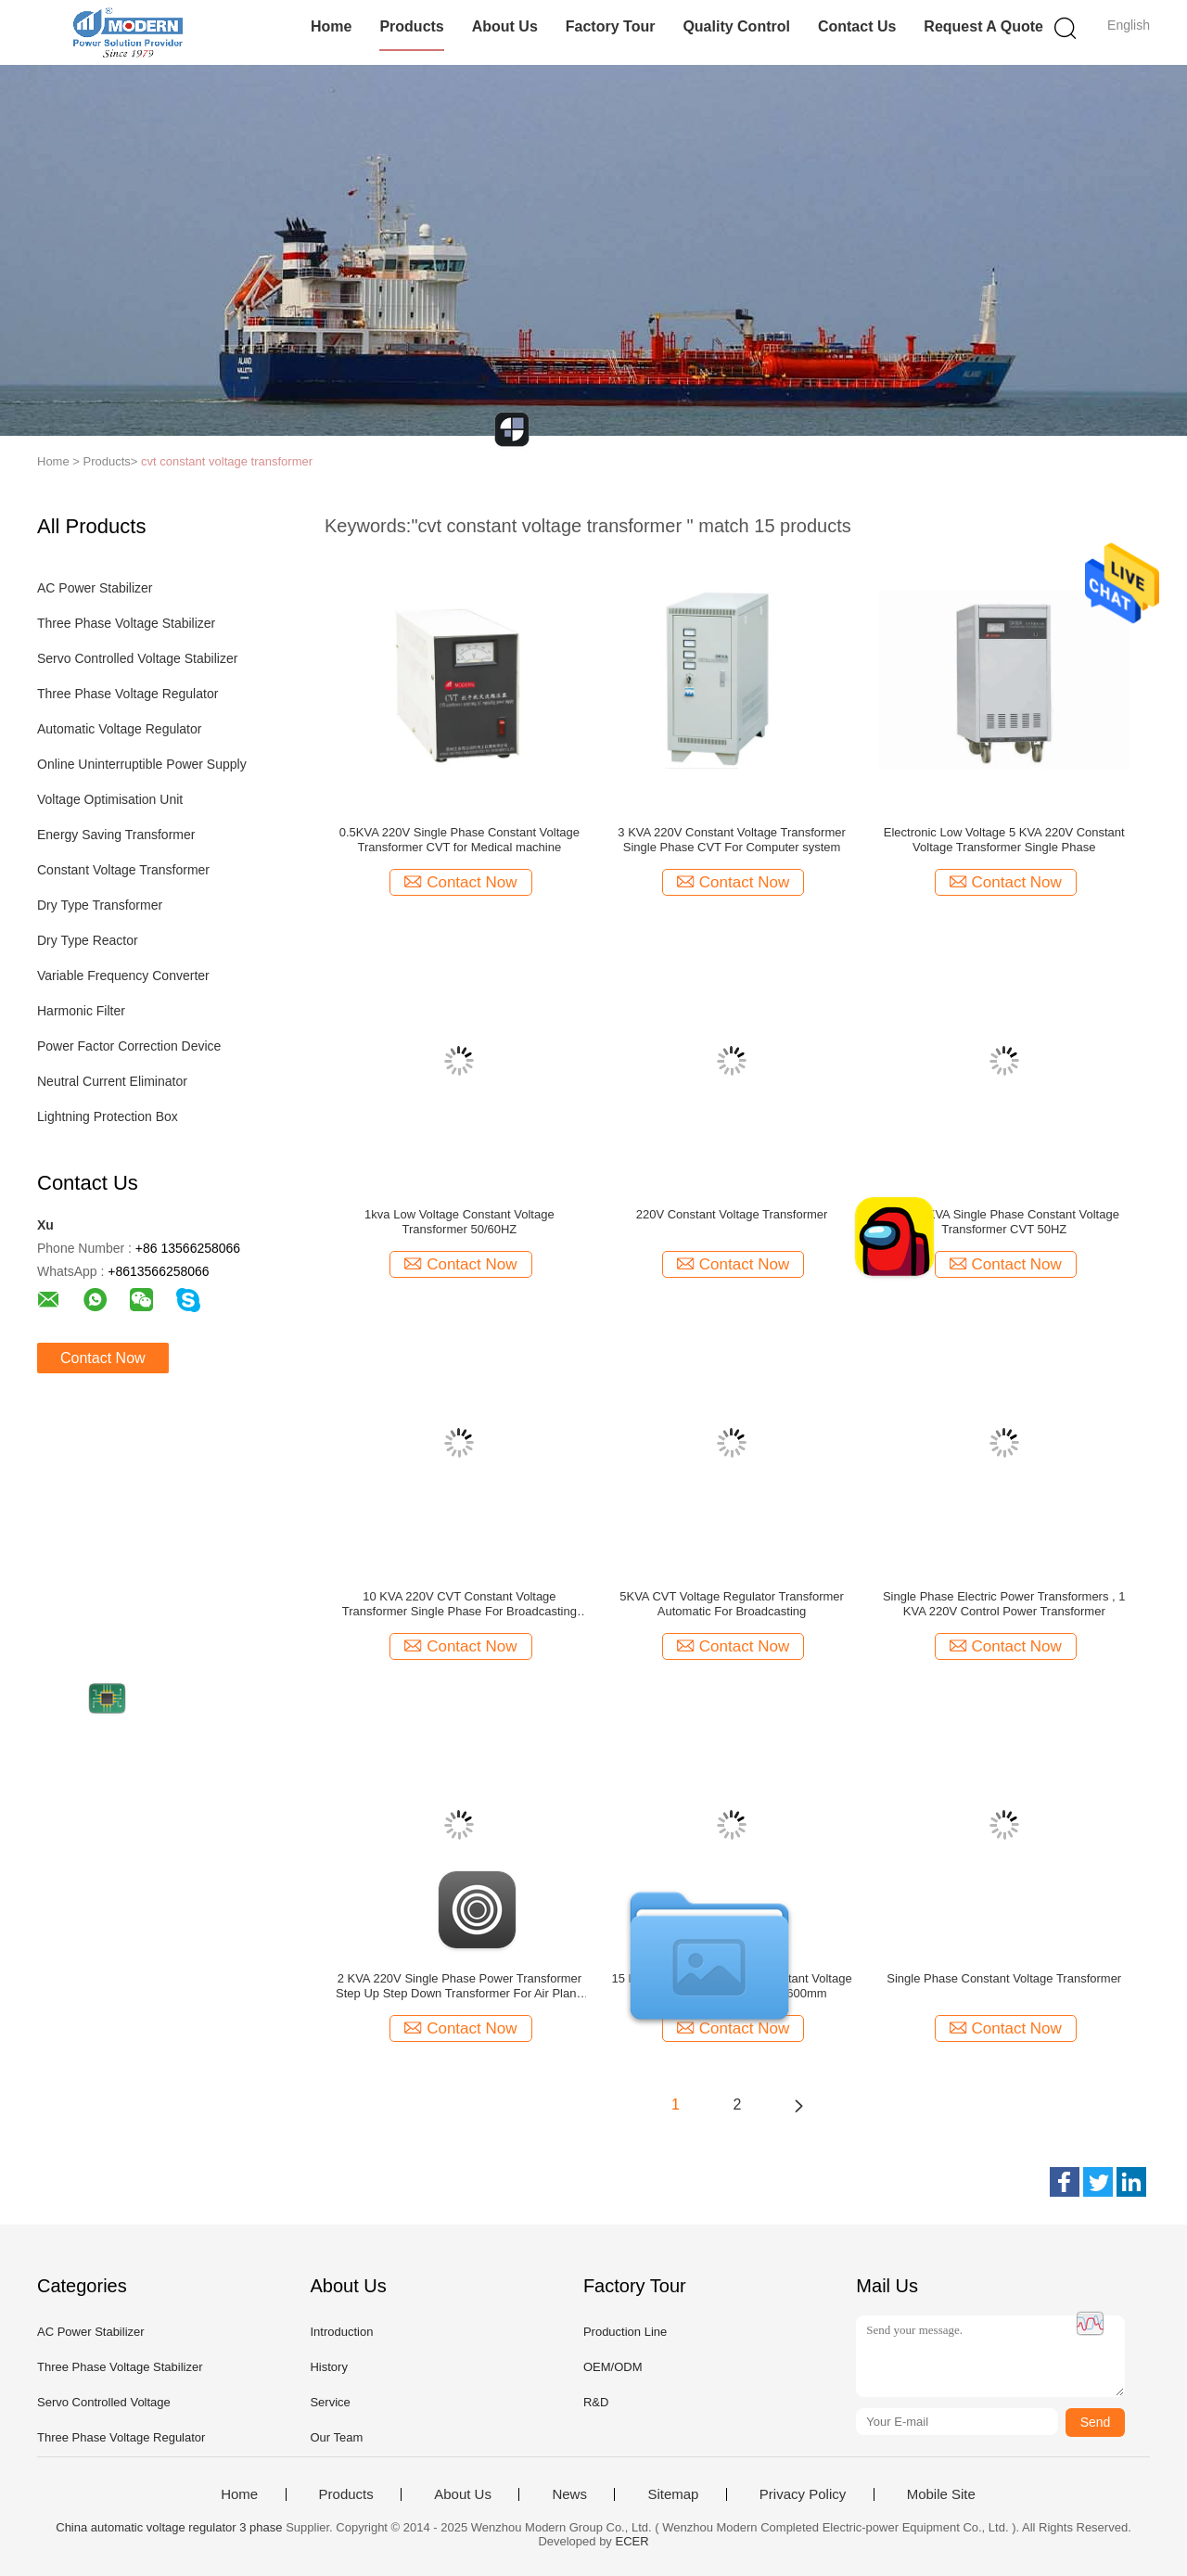 Image resolution: width=1187 pixels, height=2576 pixels. I want to click on open shapez game app, so click(512, 429).